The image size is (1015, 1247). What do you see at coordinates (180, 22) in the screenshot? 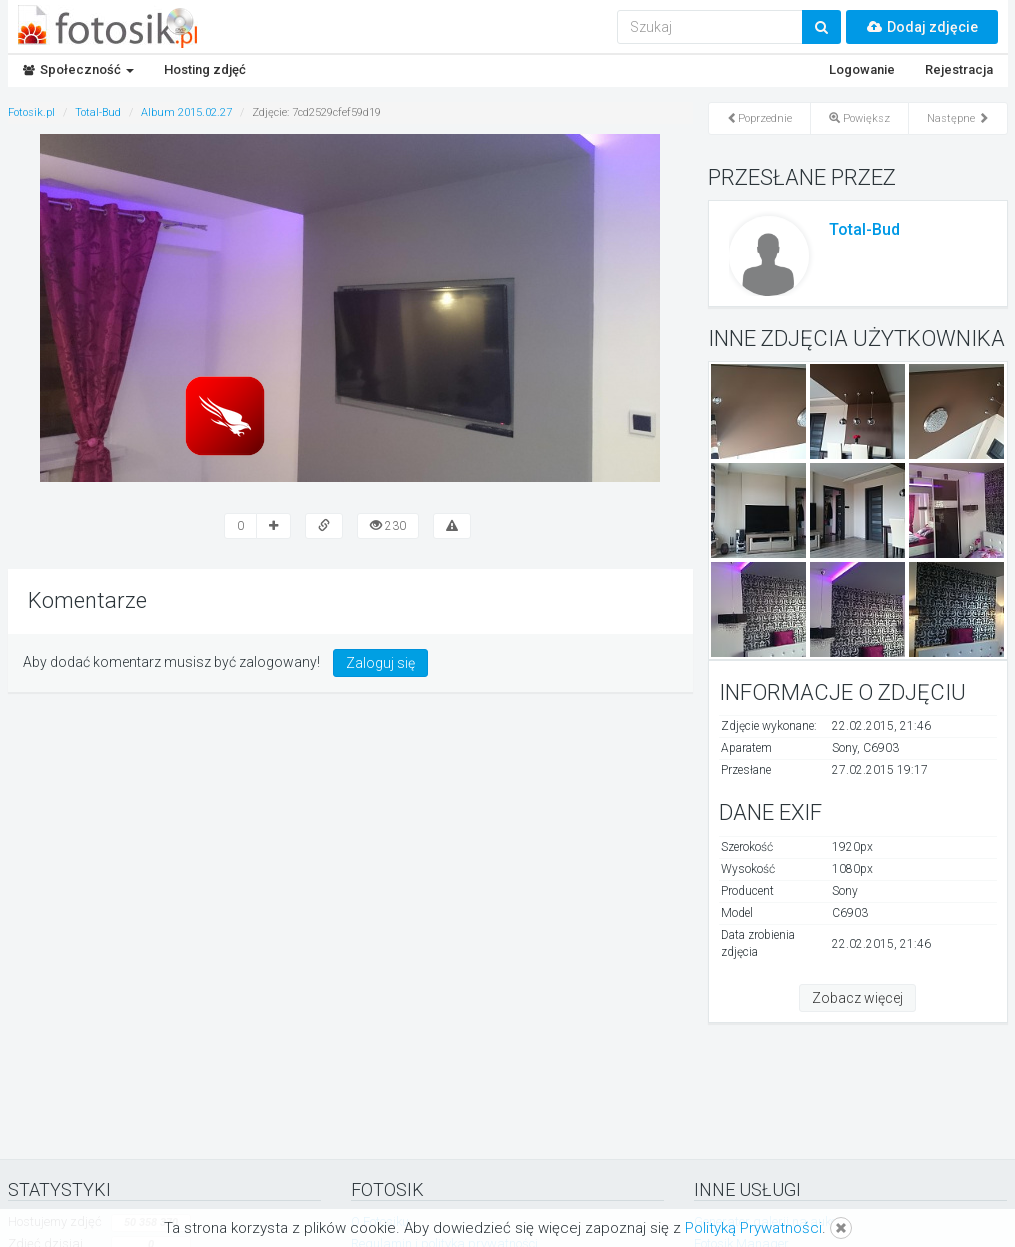
I see `access DVD drive or optical disc contents` at bounding box center [180, 22].